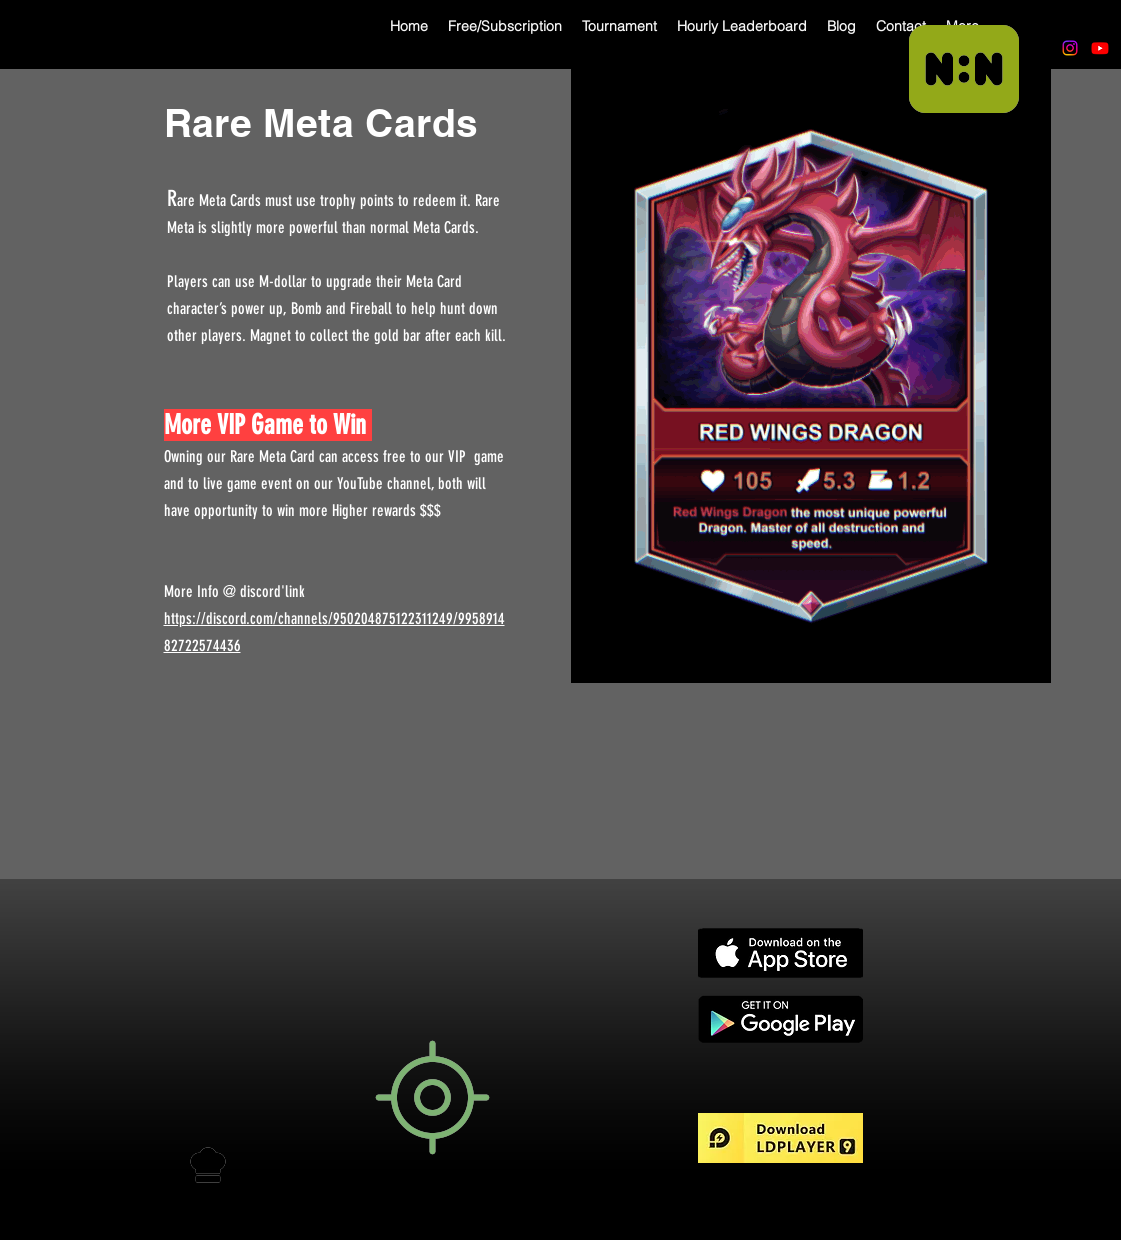 The image size is (1121, 1240). What do you see at coordinates (208, 1165) in the screenshot?
I see `browse recipes or cooking content` at bounding box center [208, 1165].